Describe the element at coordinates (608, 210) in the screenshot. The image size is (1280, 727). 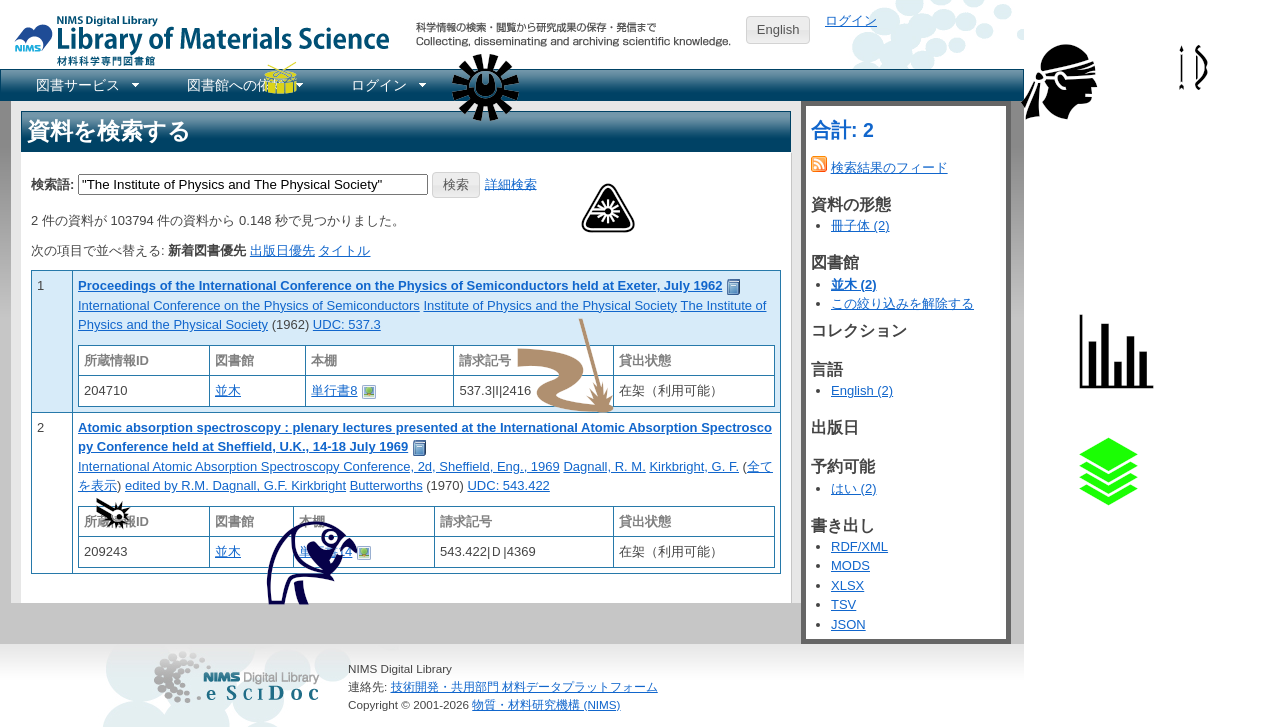
I see `laser hazard warning indicator` at that location.